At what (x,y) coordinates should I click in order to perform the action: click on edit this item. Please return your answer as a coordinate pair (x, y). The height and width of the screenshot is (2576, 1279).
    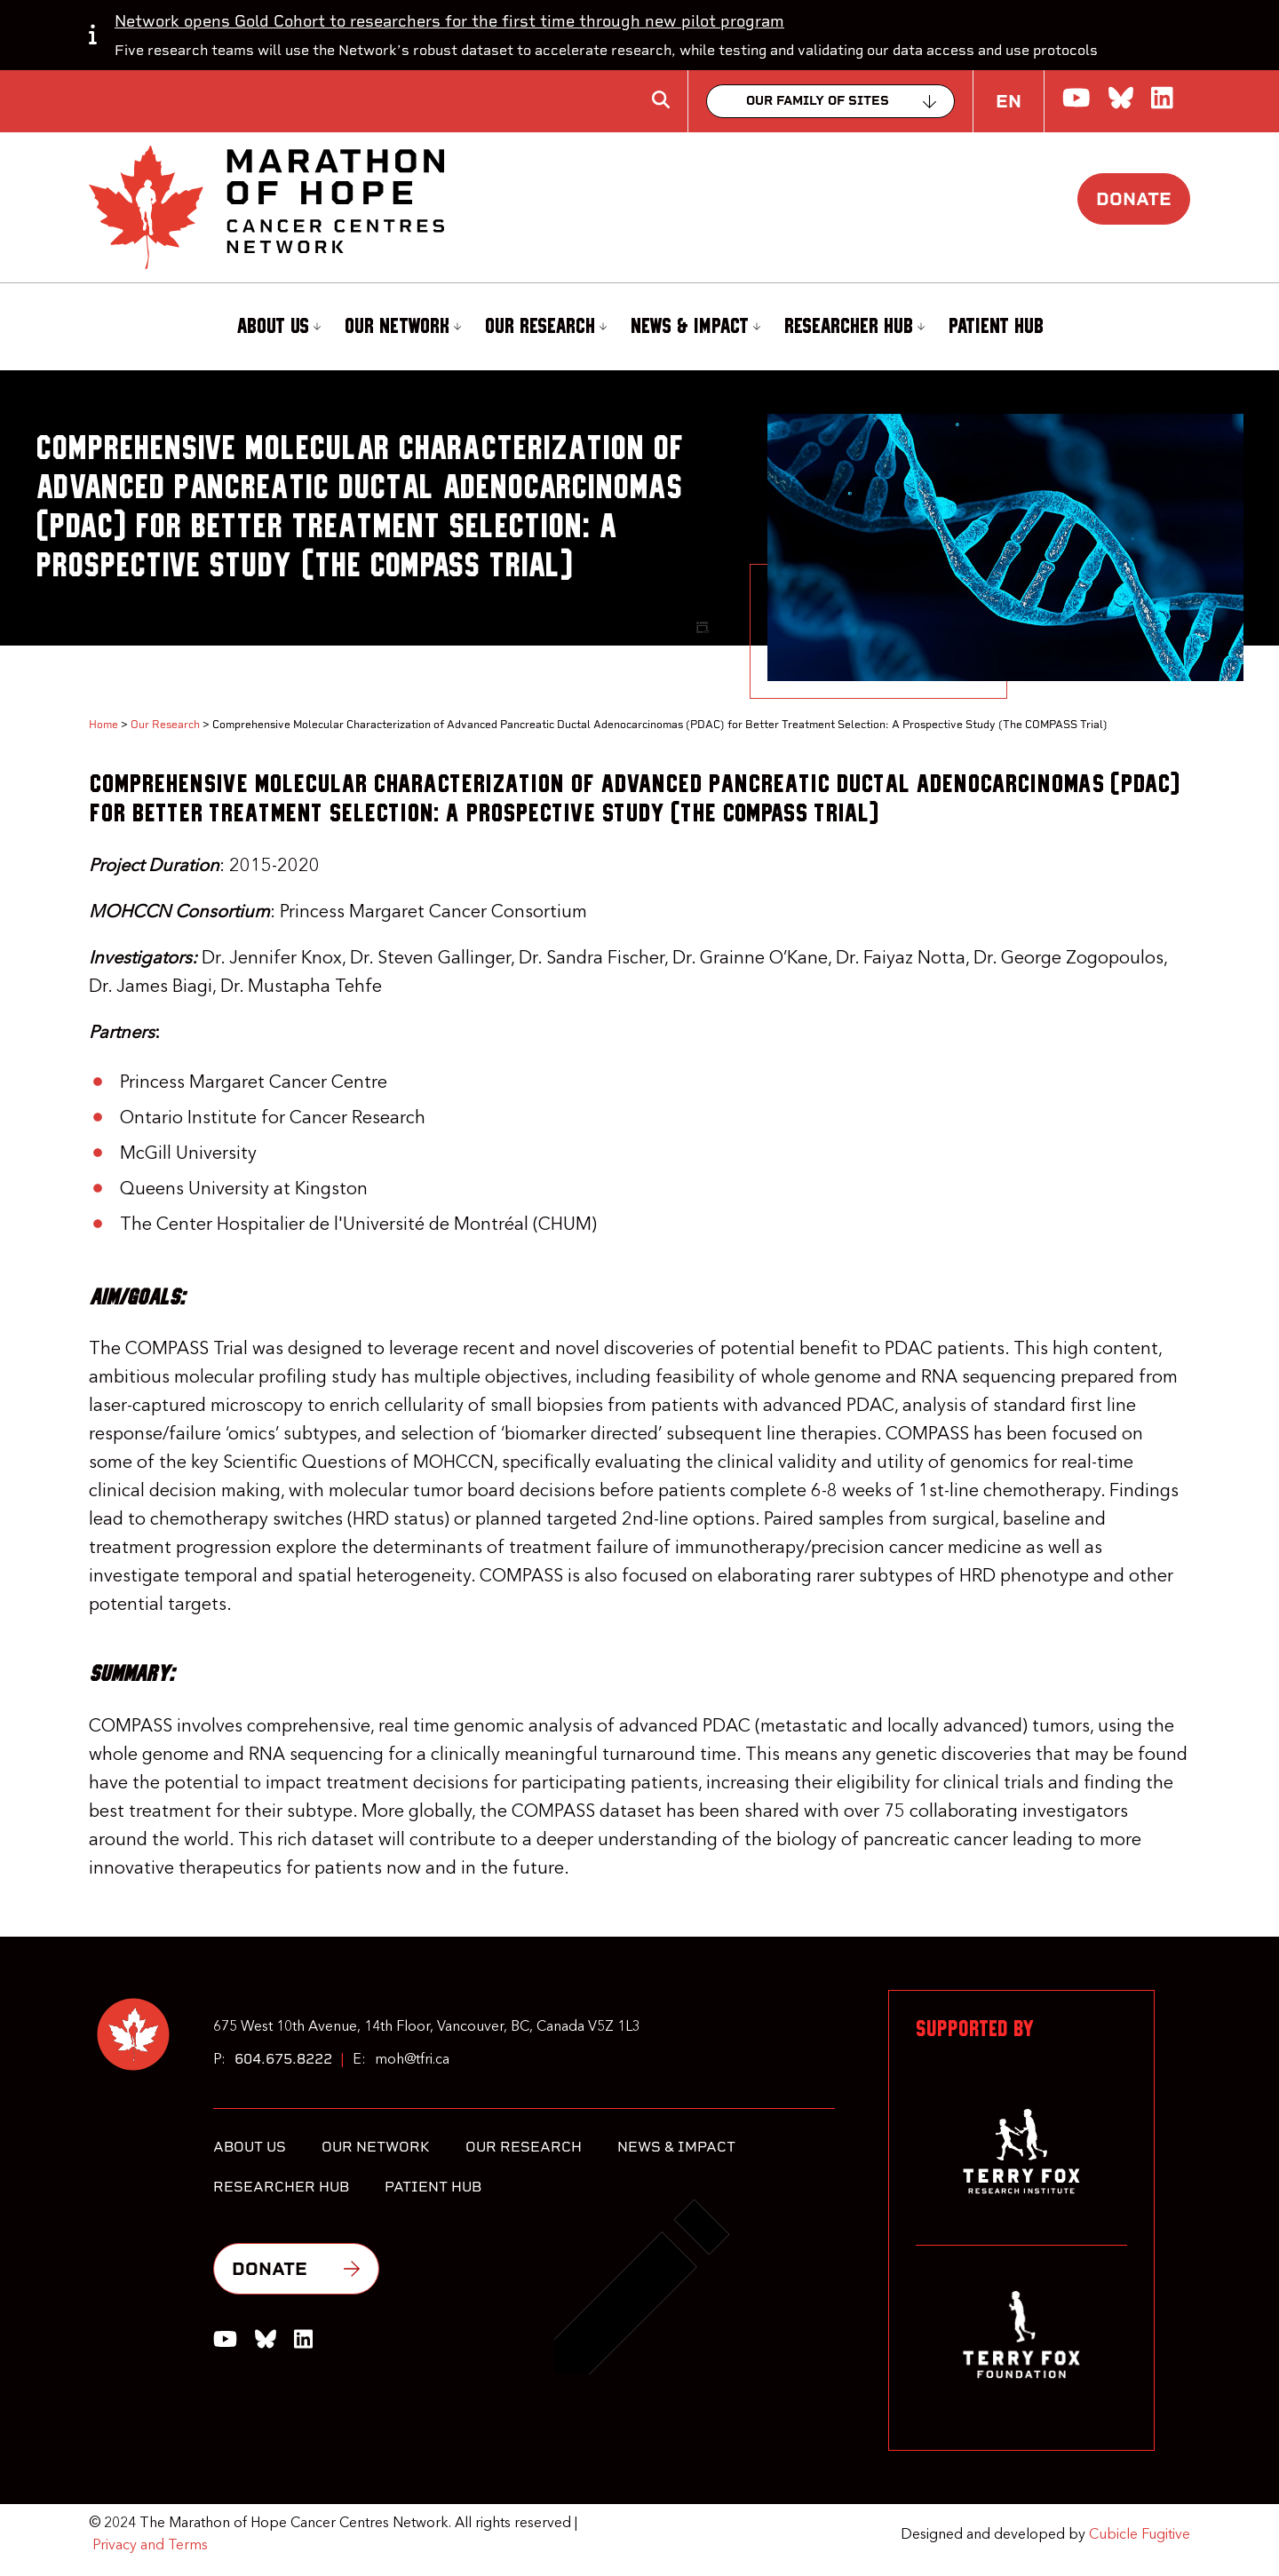
    Looking at the image, I should click on (641, 2287).